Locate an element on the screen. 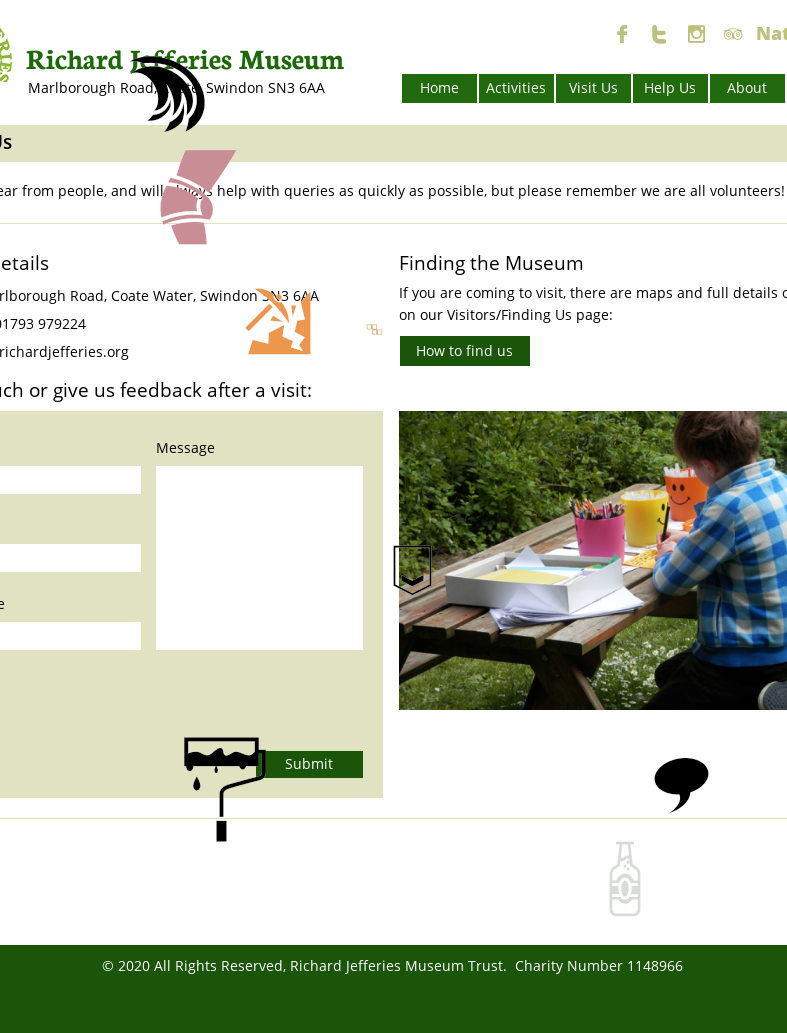  browse beer or beverage options is located at coordinates (625, 879).